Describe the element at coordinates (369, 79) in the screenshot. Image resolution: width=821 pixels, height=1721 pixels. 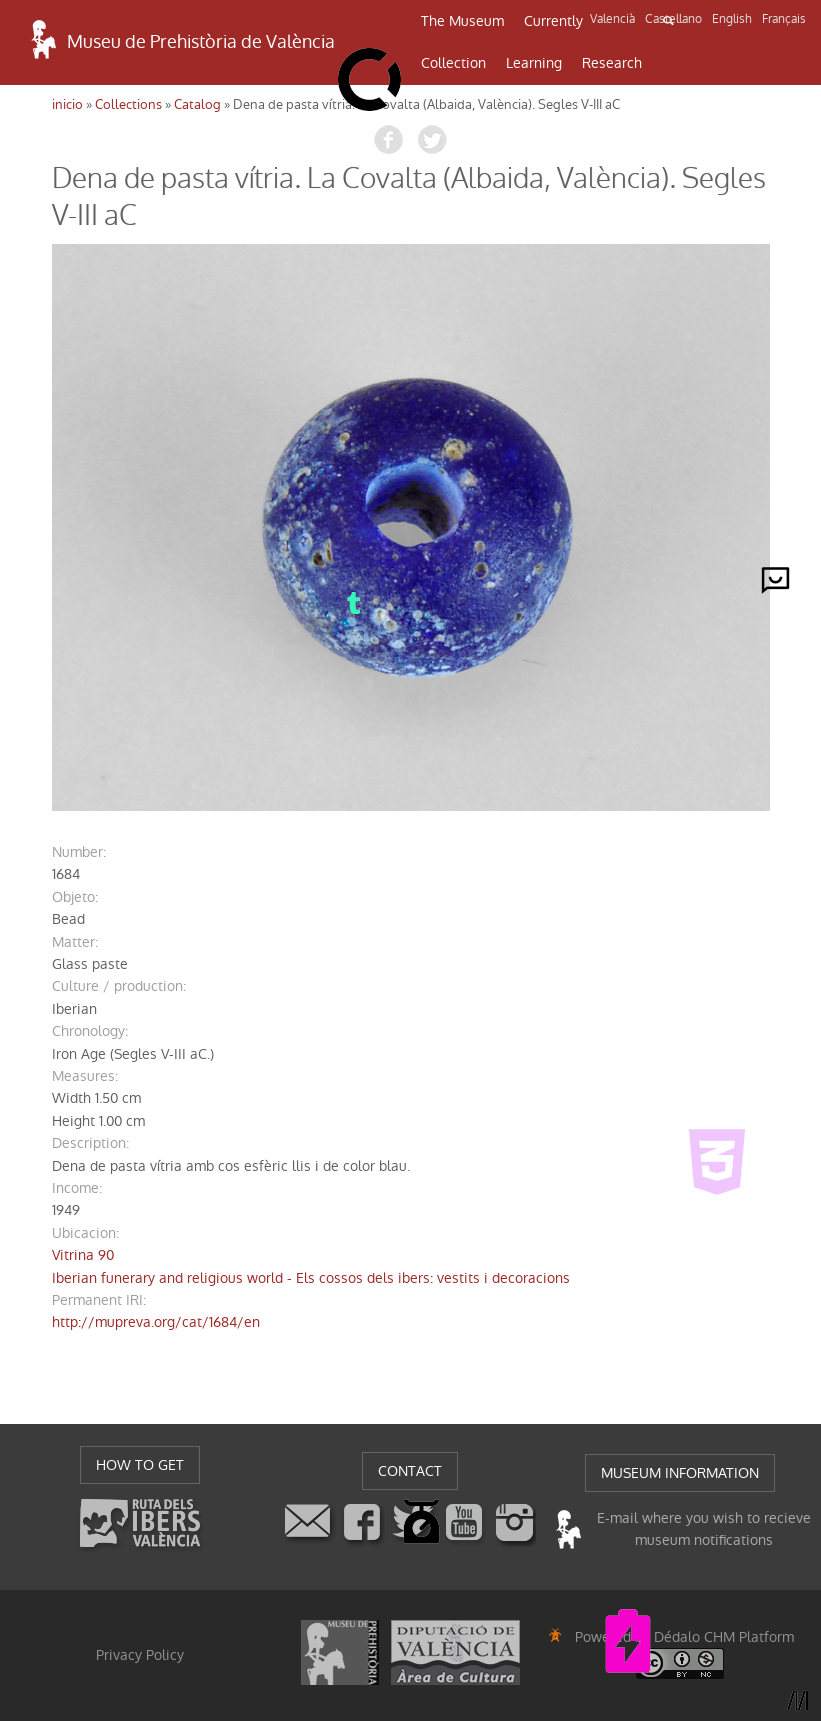
I see `visit open collective profile or page` at that location.